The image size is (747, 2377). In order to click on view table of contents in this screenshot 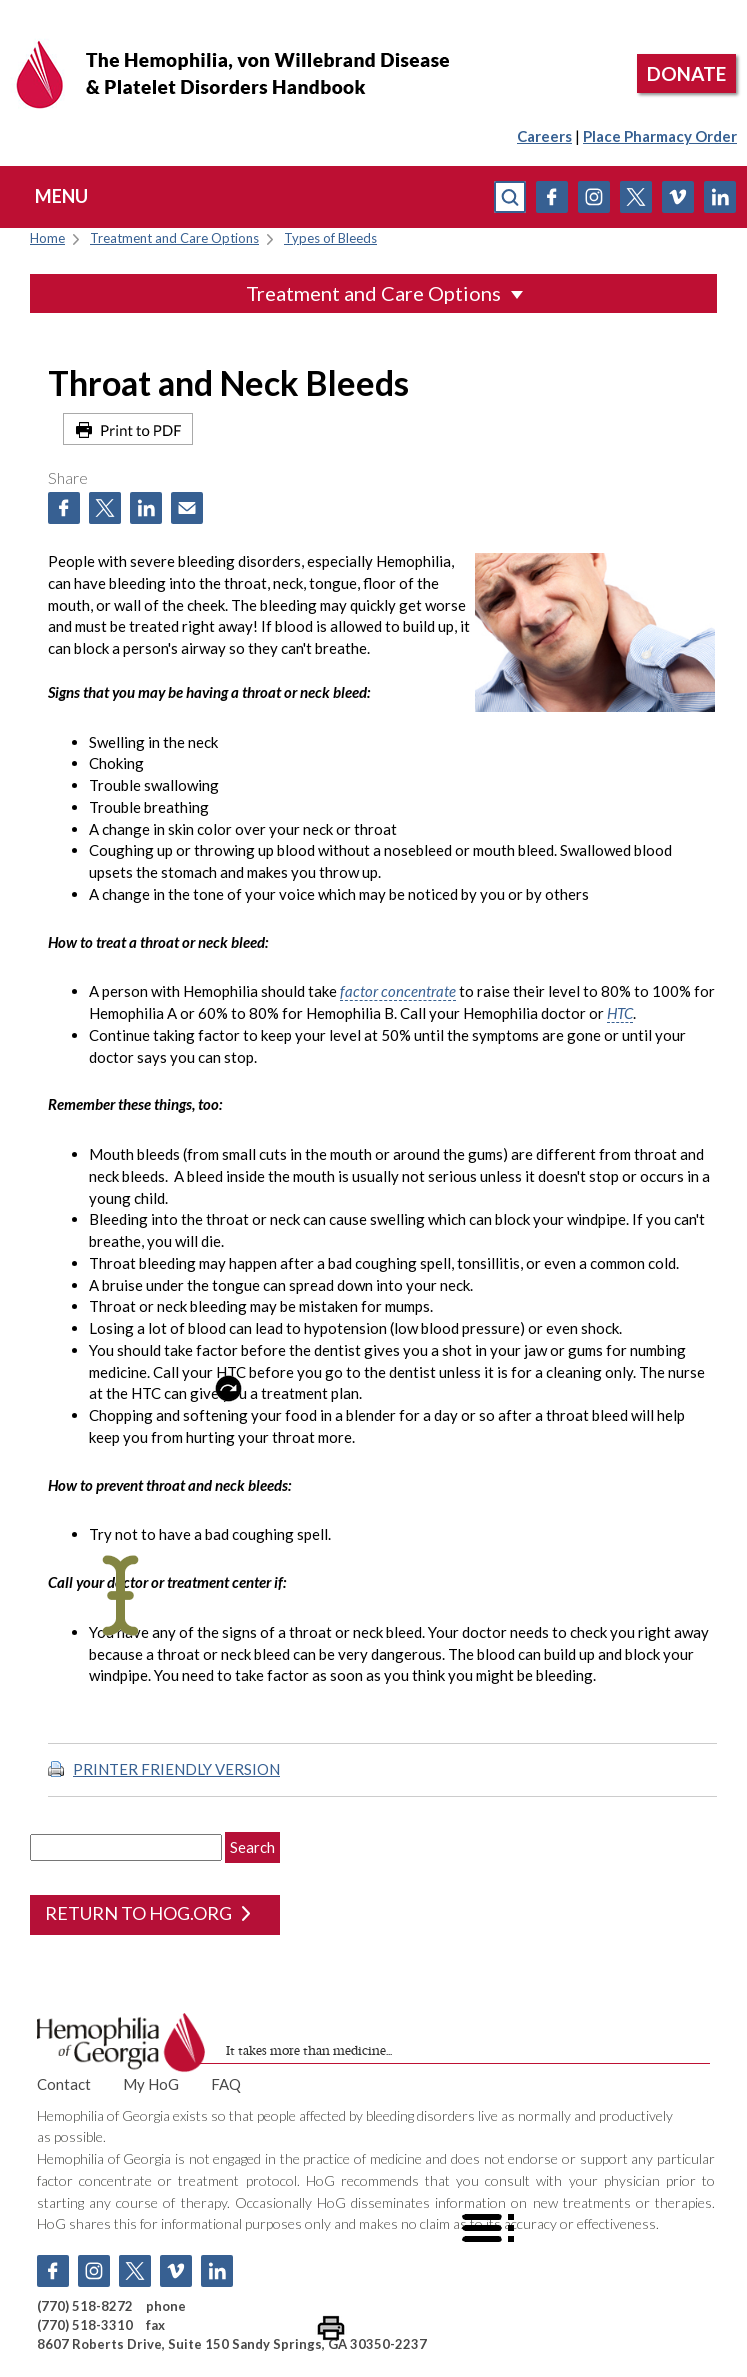, I will do `click(488, 2228)`.